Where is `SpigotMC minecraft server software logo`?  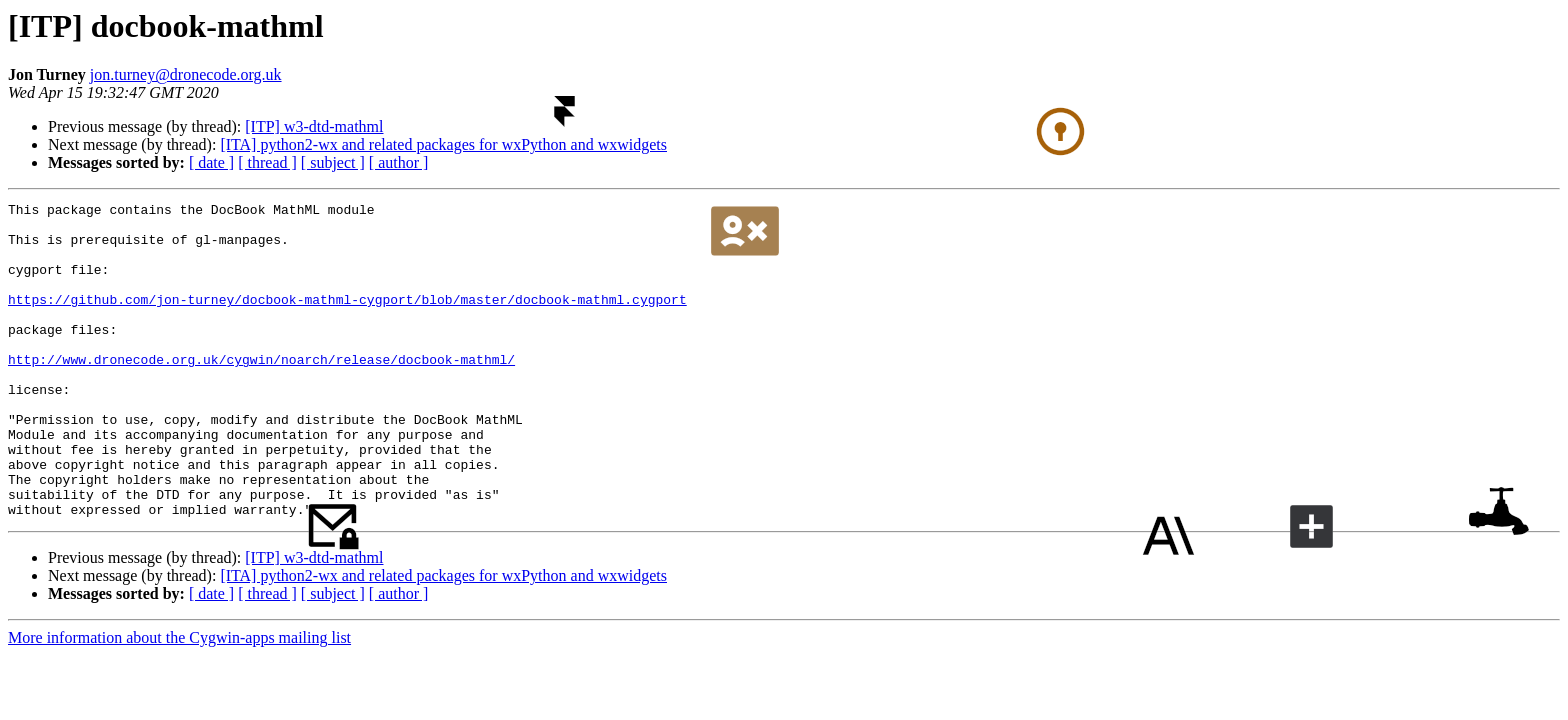 SpigotMC minecraft server software logo is located at coordinates (1499, 511).